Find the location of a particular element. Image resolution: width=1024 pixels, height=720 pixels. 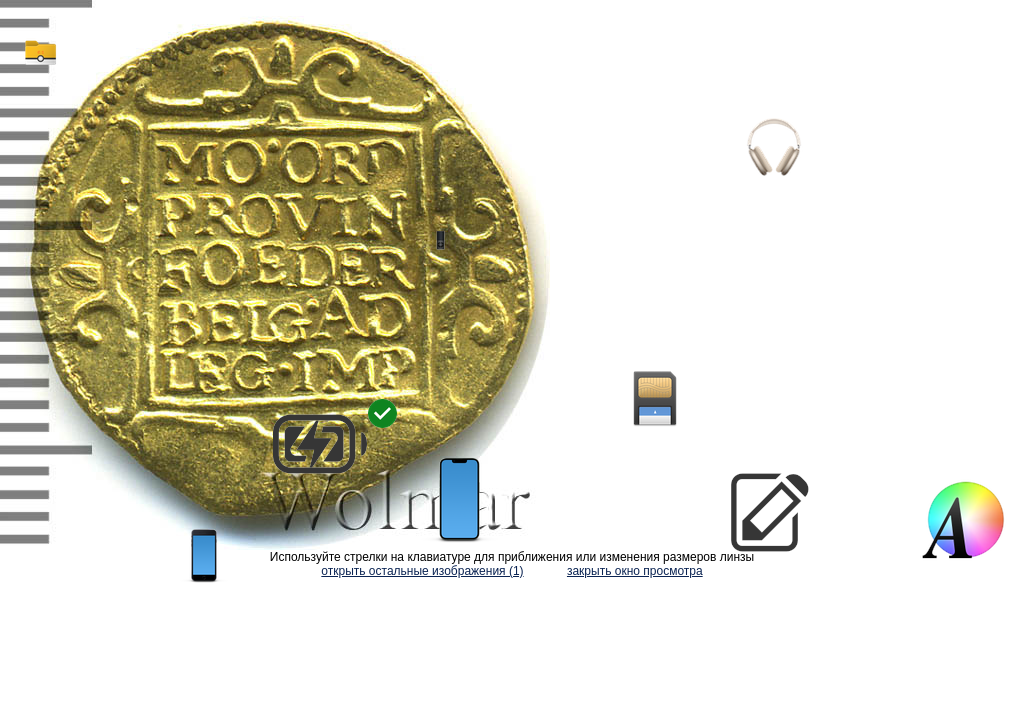

indicates a connected iPhone device is located at coordinates (204, 556).